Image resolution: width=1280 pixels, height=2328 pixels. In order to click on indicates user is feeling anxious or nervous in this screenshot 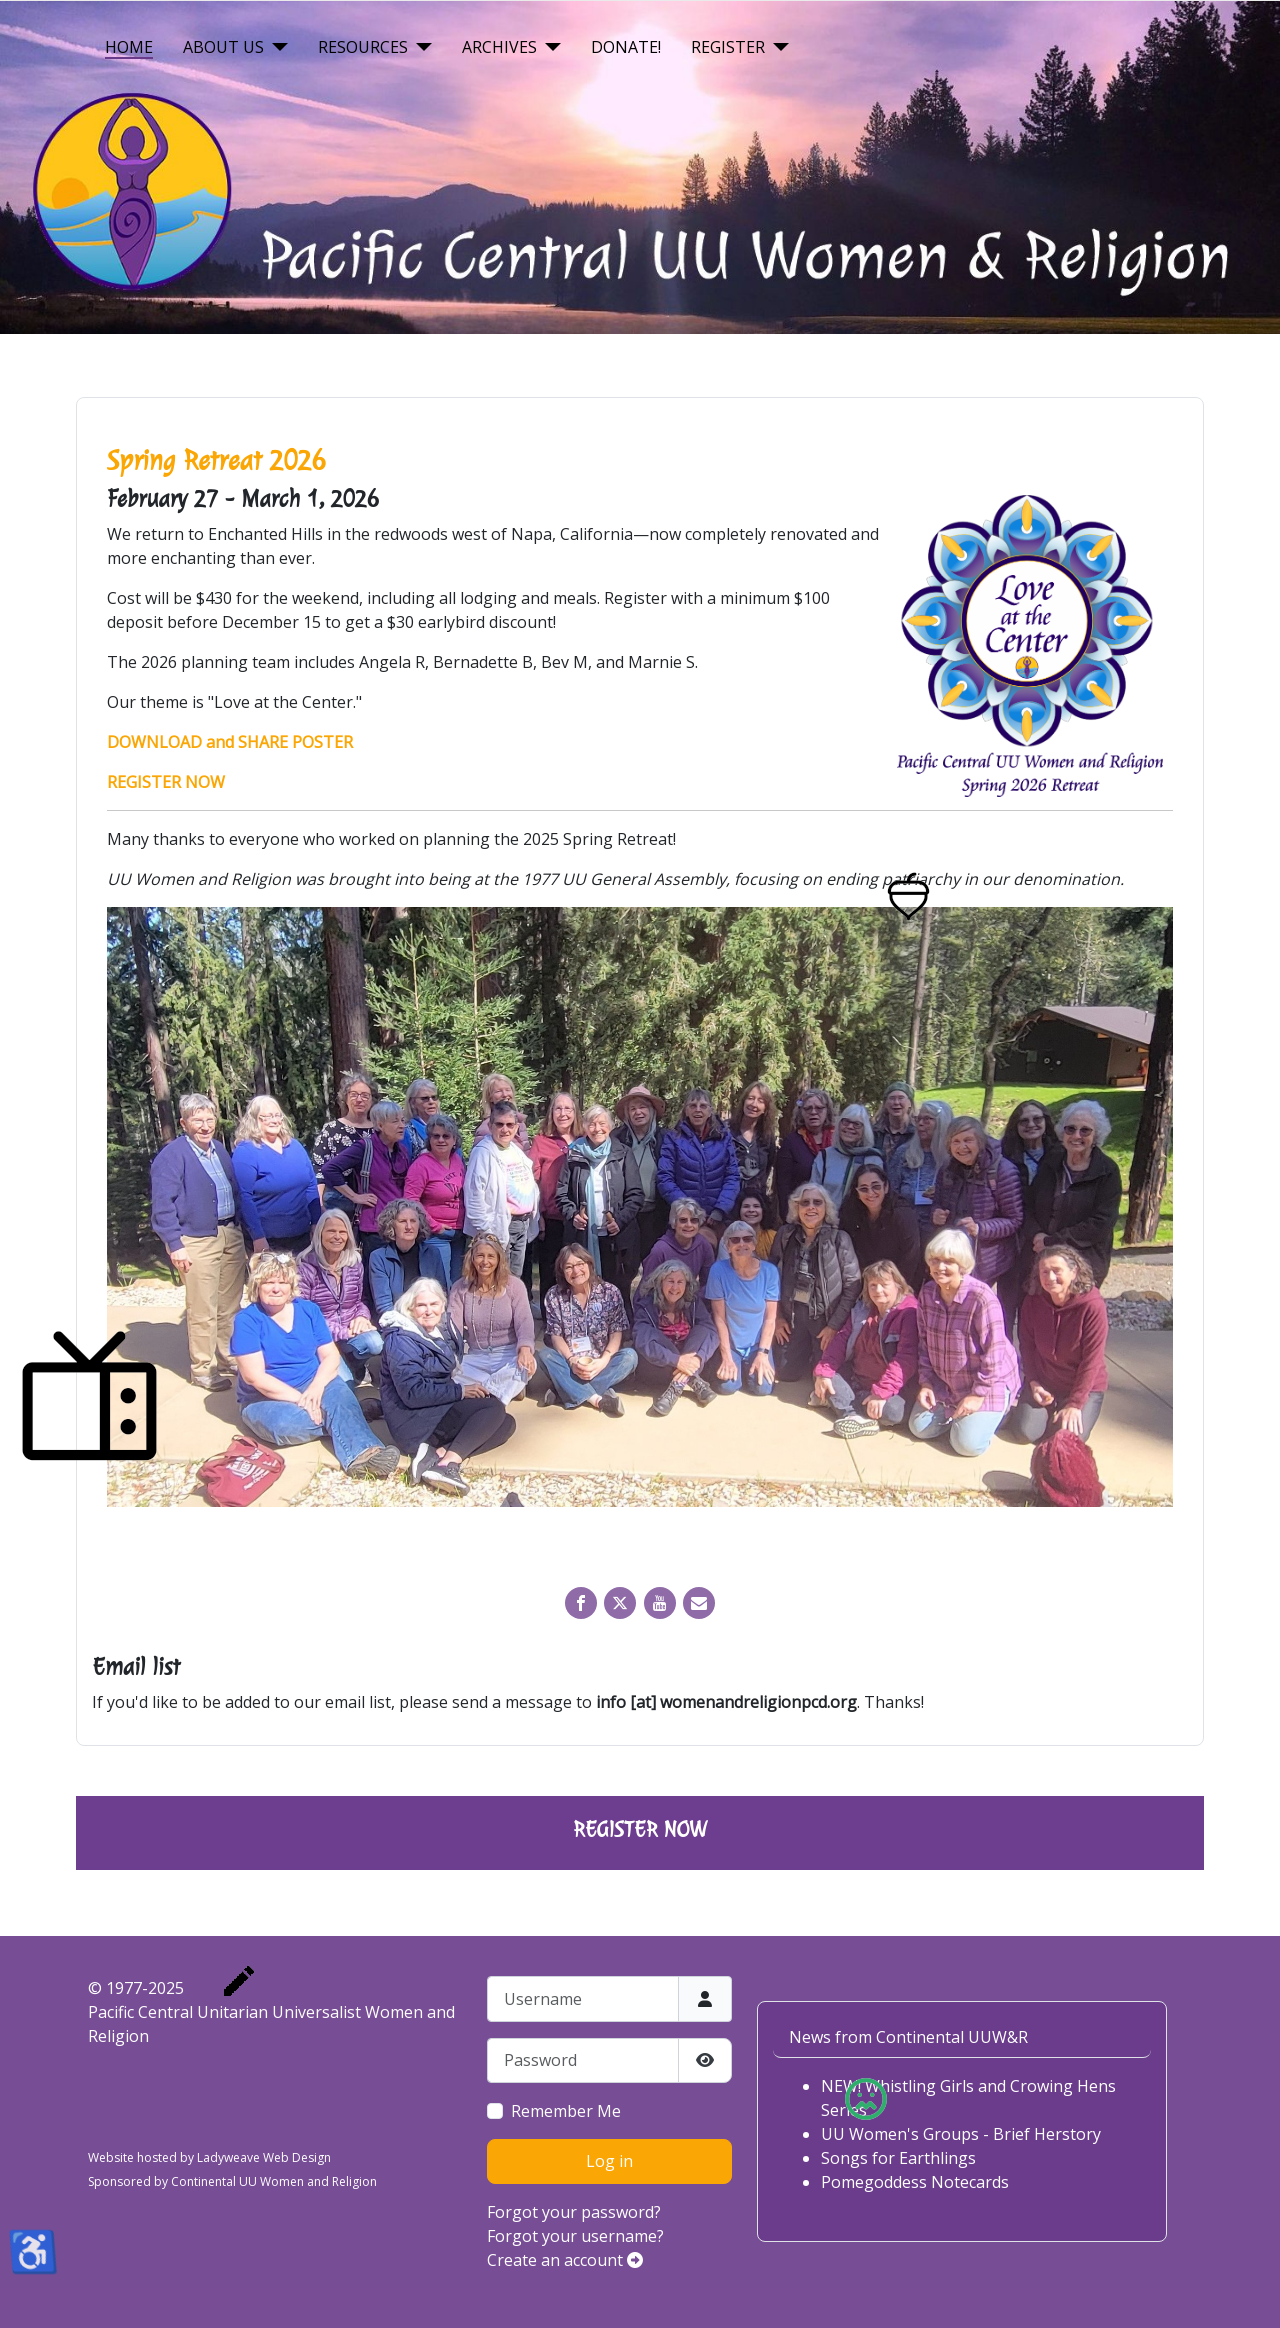, I will do `click(866, 2099)`.